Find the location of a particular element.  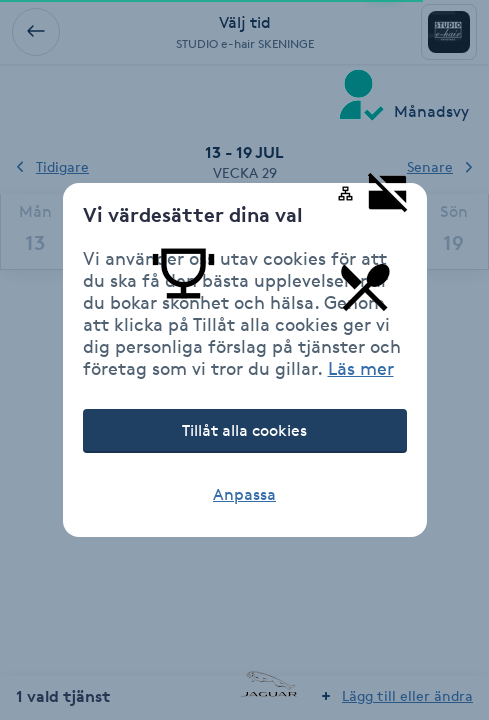

follow this user is located at coordinates (358, 95).